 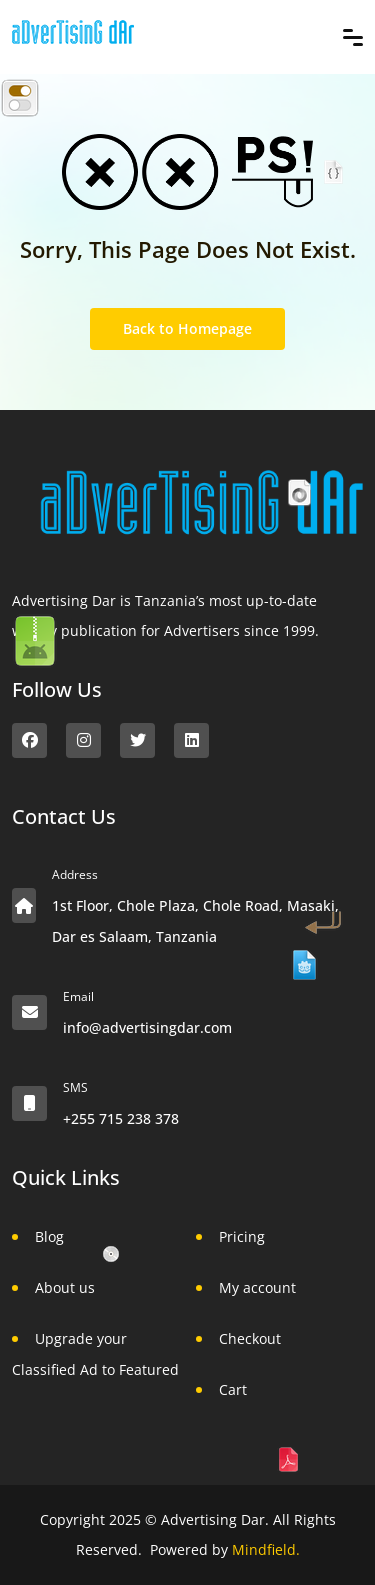 I want to click on open a PDF document, so click(x=288, y=1459).